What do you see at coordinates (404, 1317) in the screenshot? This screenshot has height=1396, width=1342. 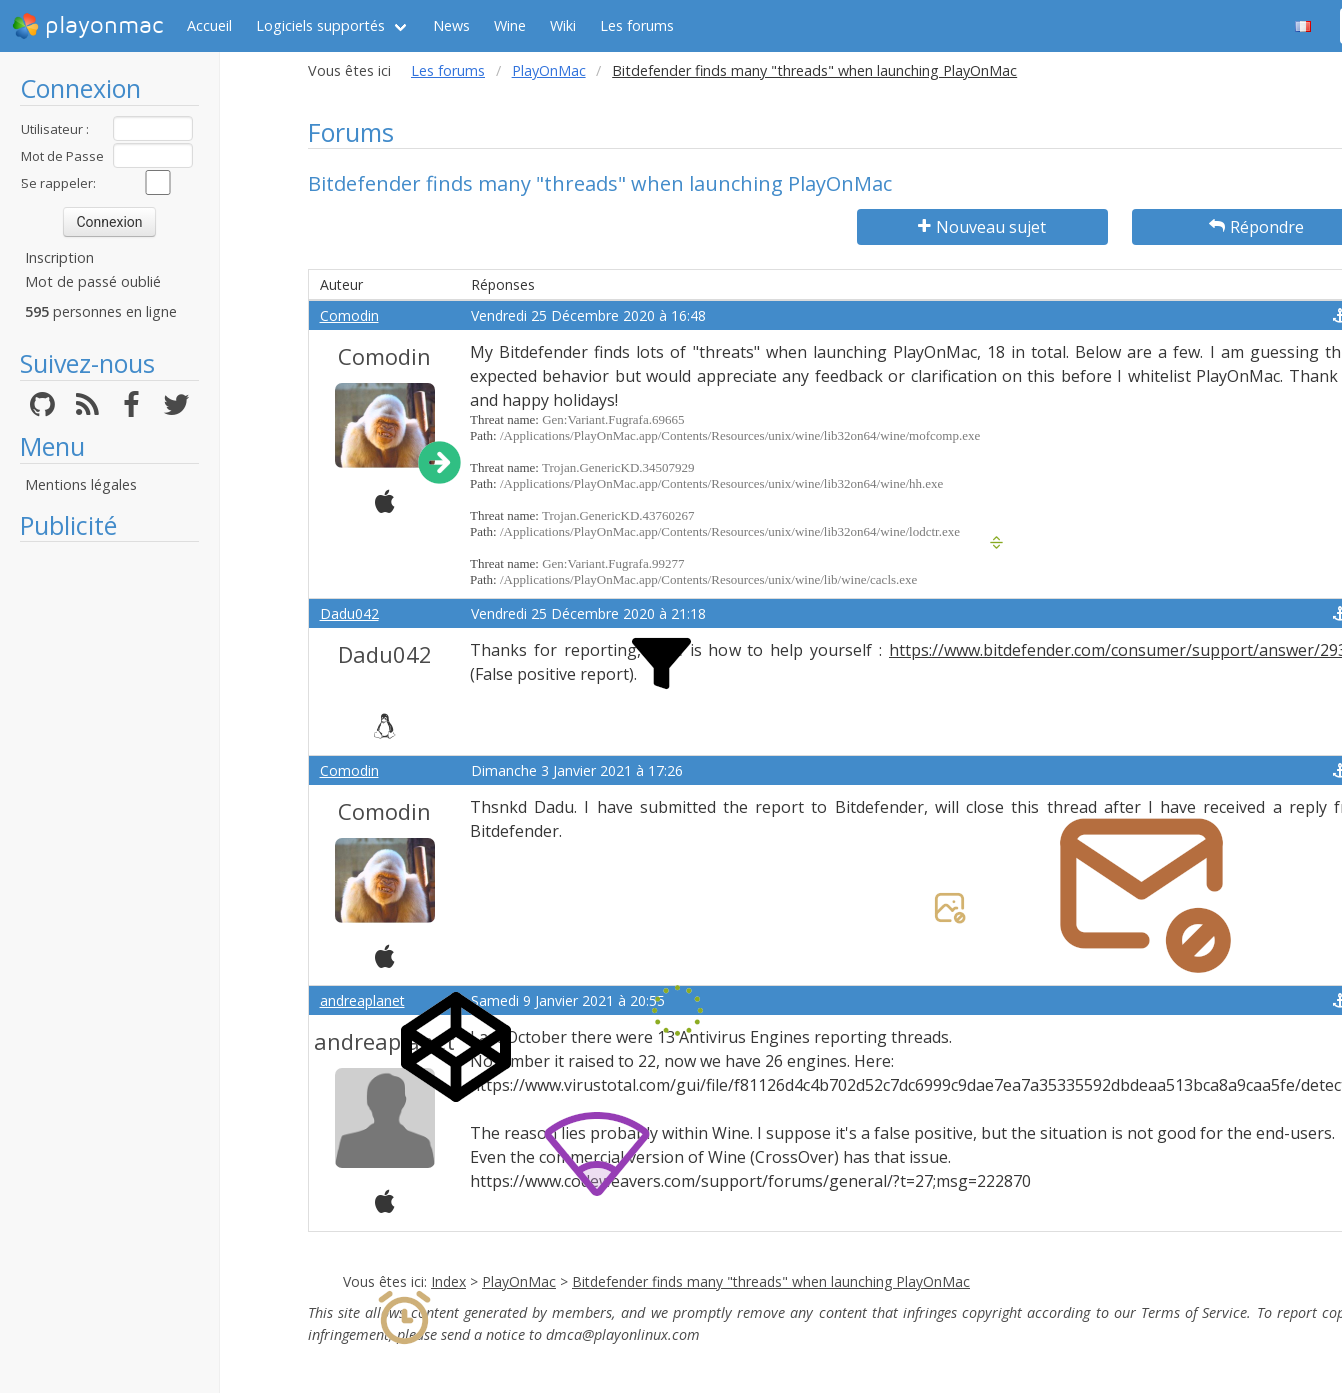 I see `set or view alarms` at bounding box center [404, 1317].